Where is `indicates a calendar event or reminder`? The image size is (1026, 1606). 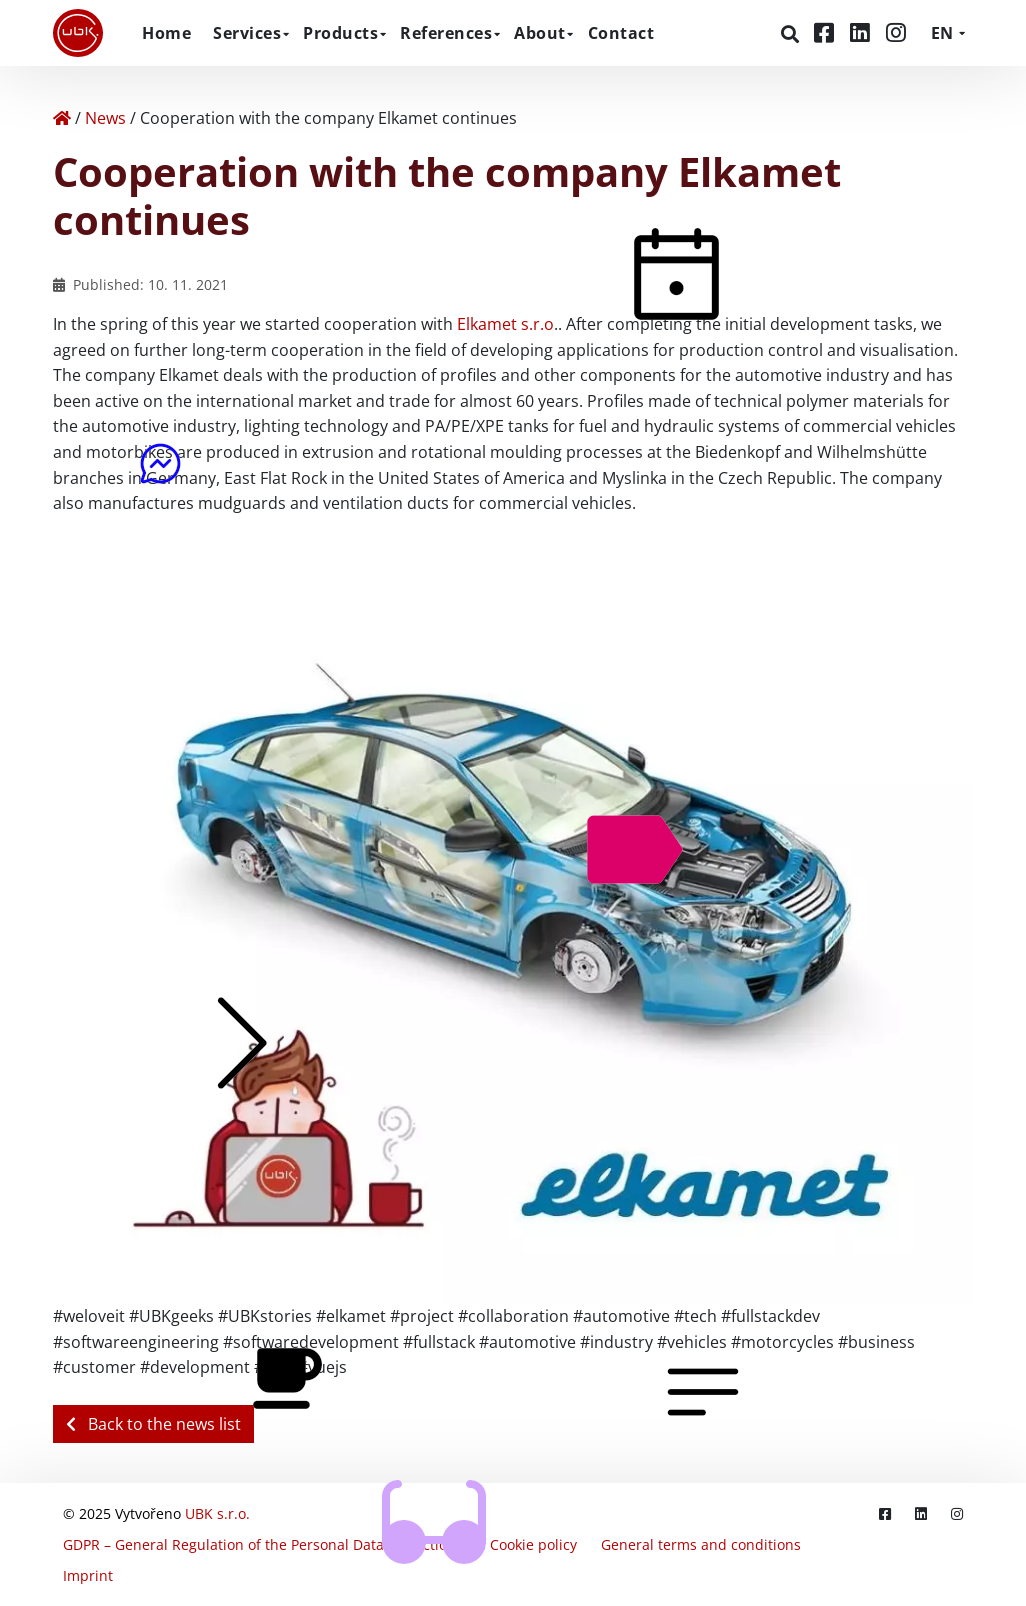
indicates a calendar event or reminder is located at coordinates (676, 277).